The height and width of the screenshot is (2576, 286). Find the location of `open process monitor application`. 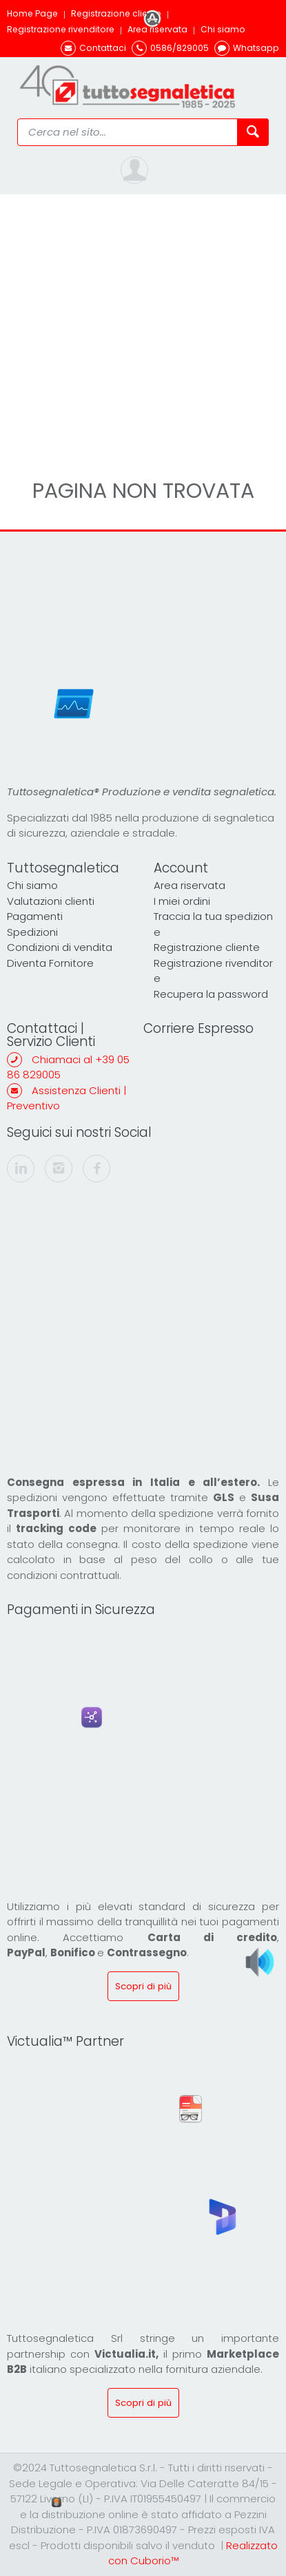

open process monitor application is located at coordinates (74, 704).